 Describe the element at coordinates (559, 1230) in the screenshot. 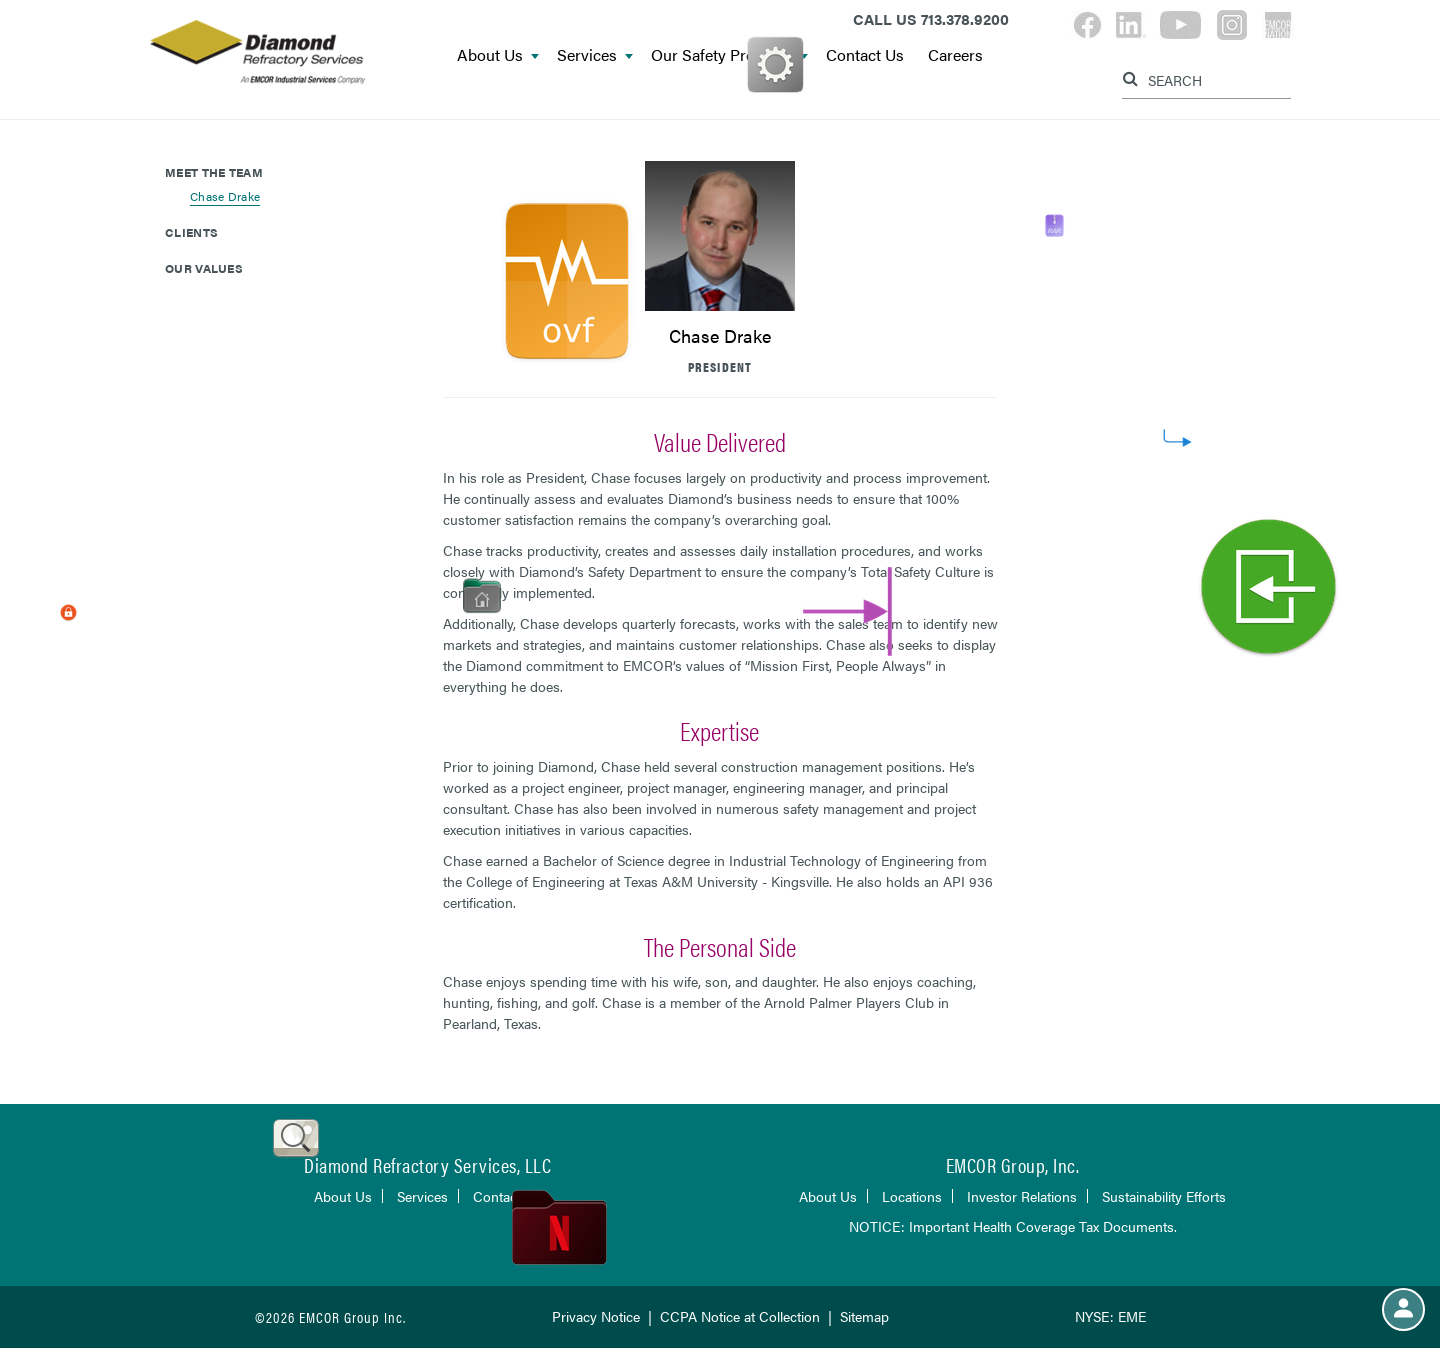

I see `open folder containing netflix downloads or media` at that location.